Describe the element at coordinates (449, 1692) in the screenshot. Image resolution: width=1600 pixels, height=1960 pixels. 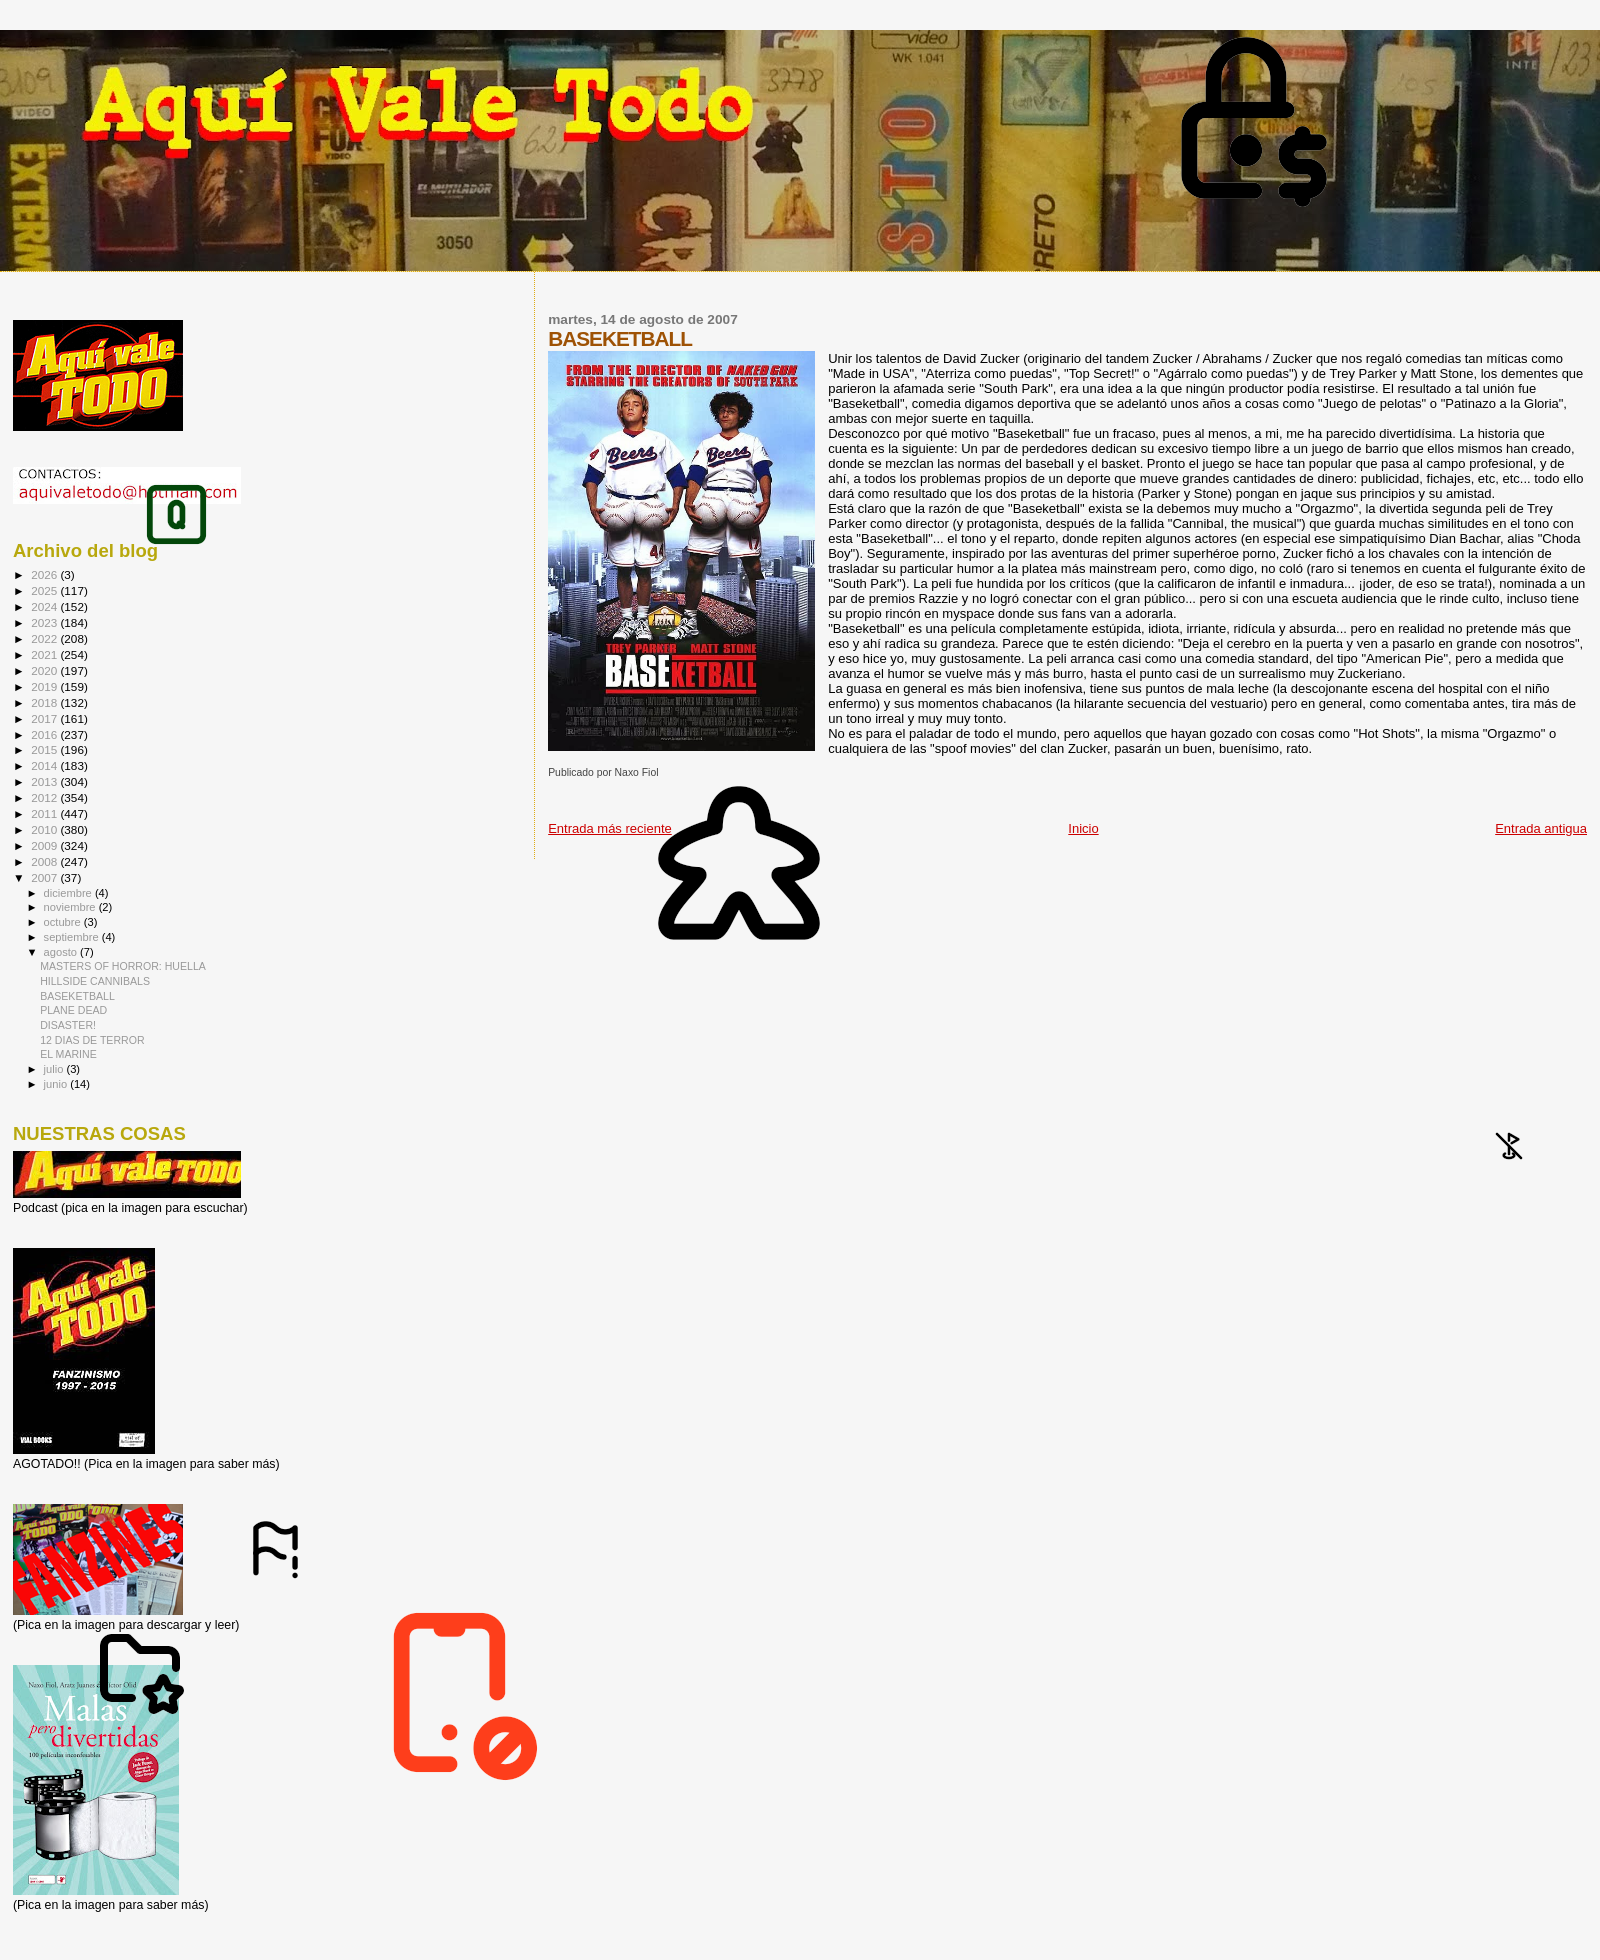
I see `cancel mobile device connection` at that location.